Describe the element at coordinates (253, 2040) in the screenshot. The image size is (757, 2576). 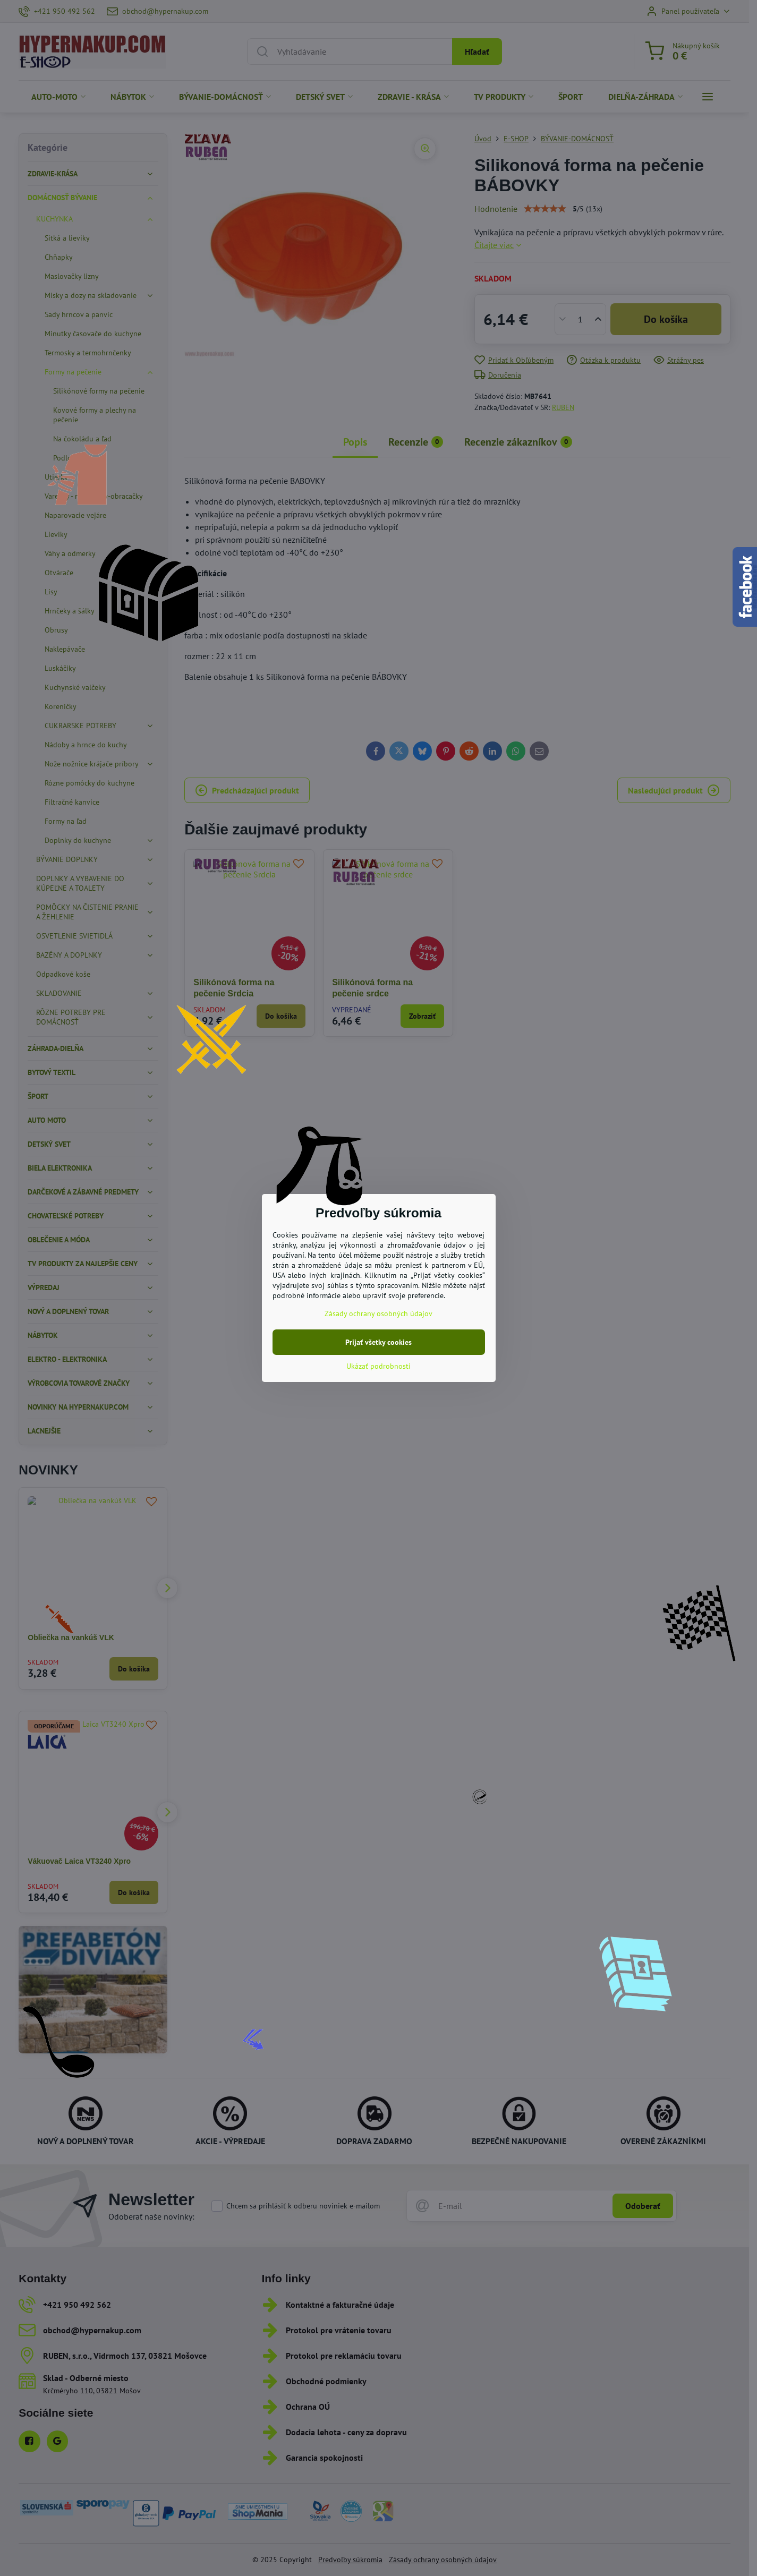
I see `redirect or reroute an action` at that location.